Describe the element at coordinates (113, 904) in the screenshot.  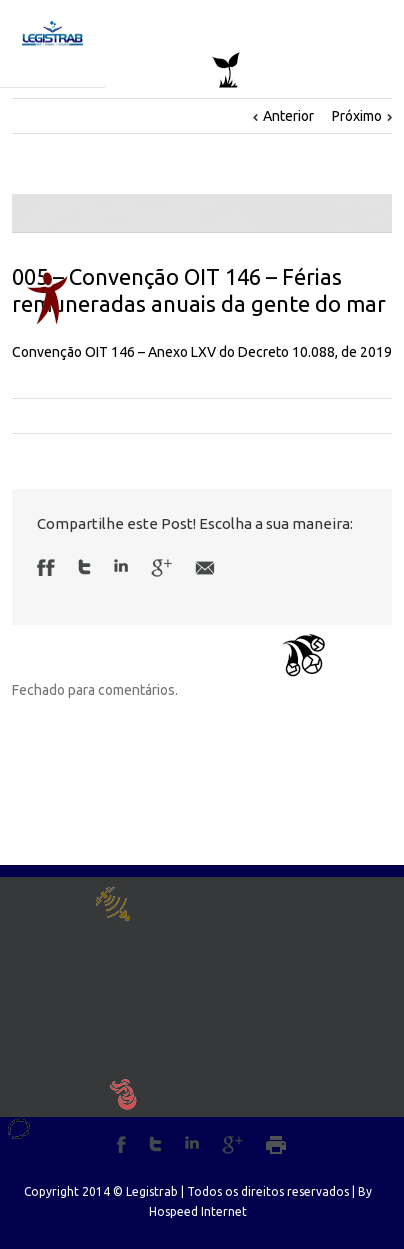
I see `access satellite communication settings` at that location.